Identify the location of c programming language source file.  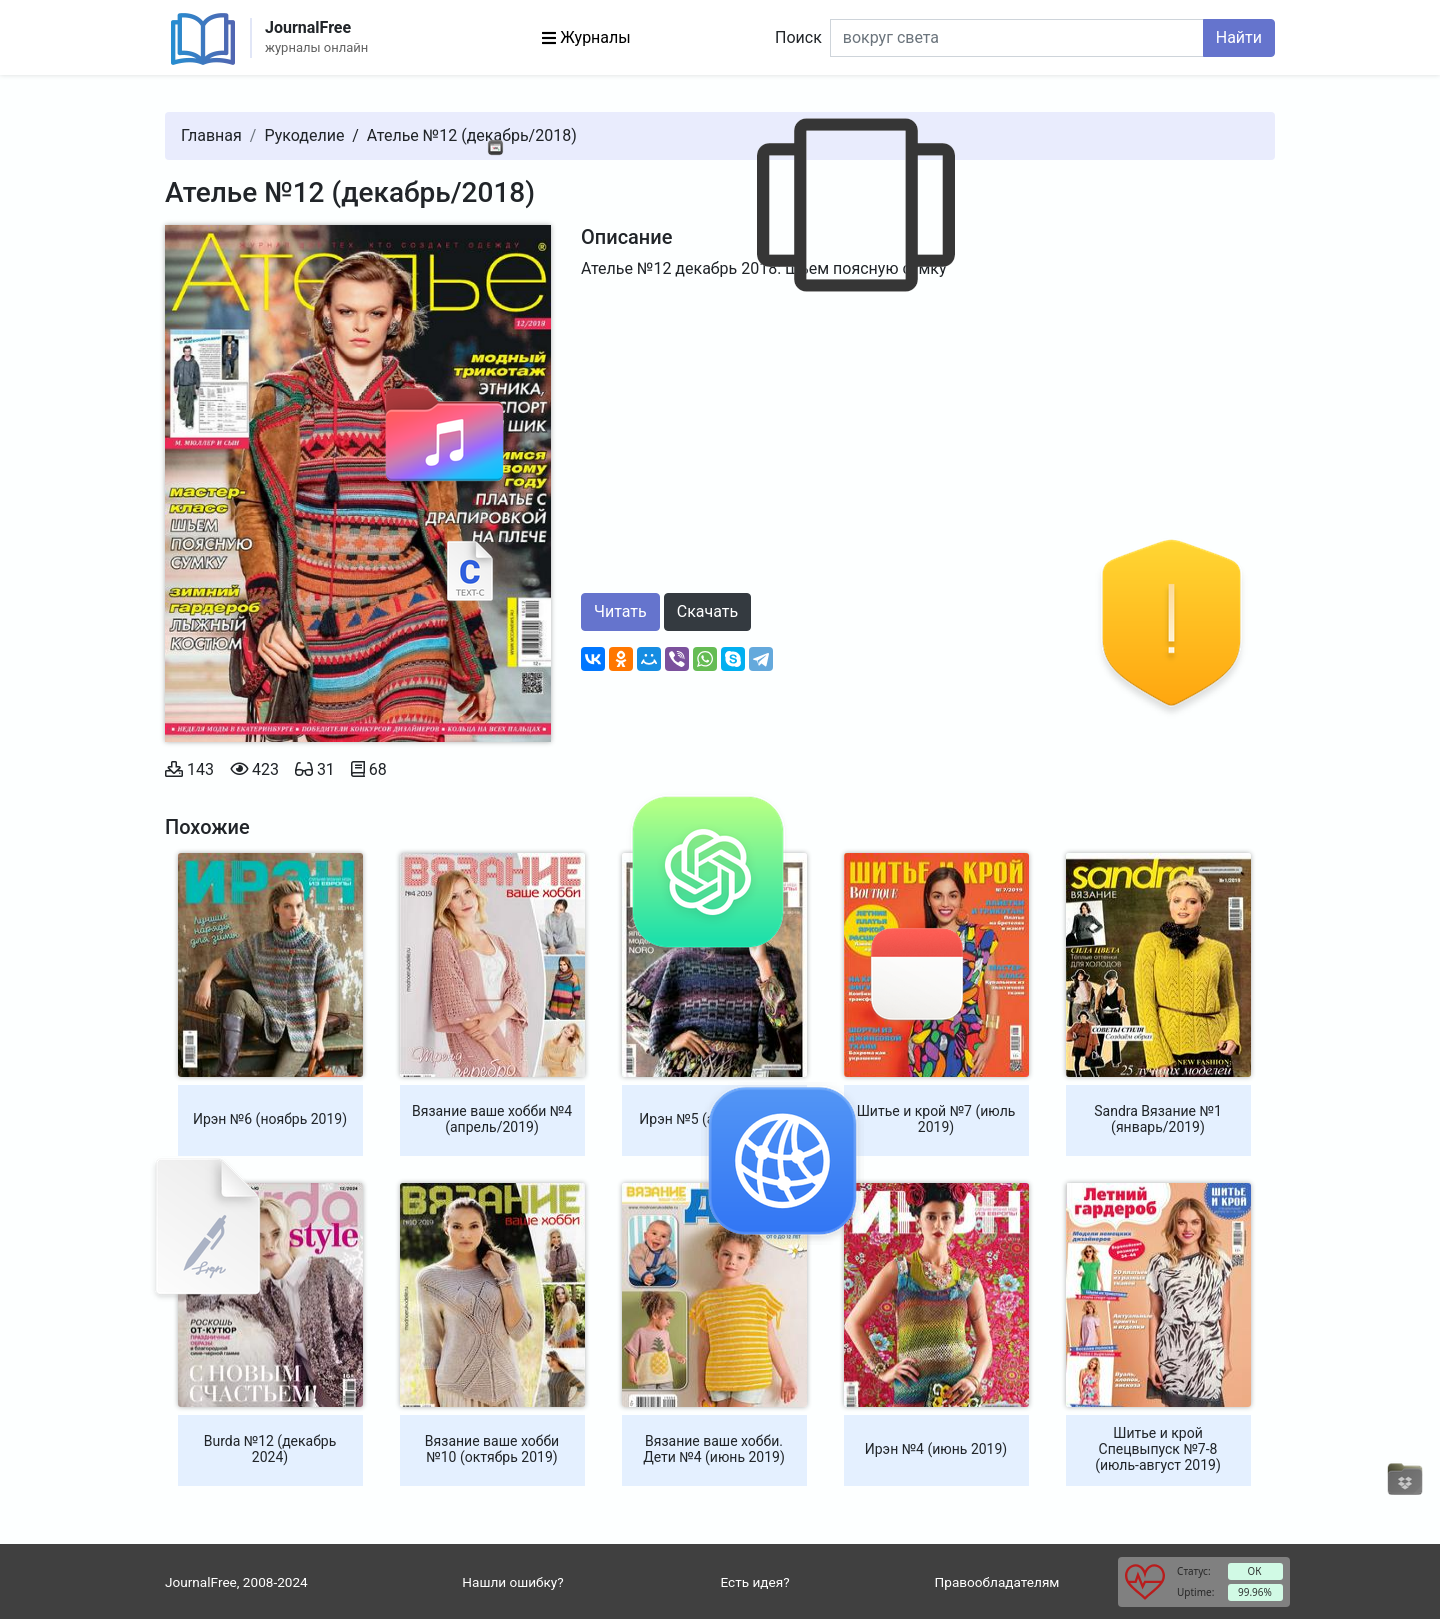
(470, 572).